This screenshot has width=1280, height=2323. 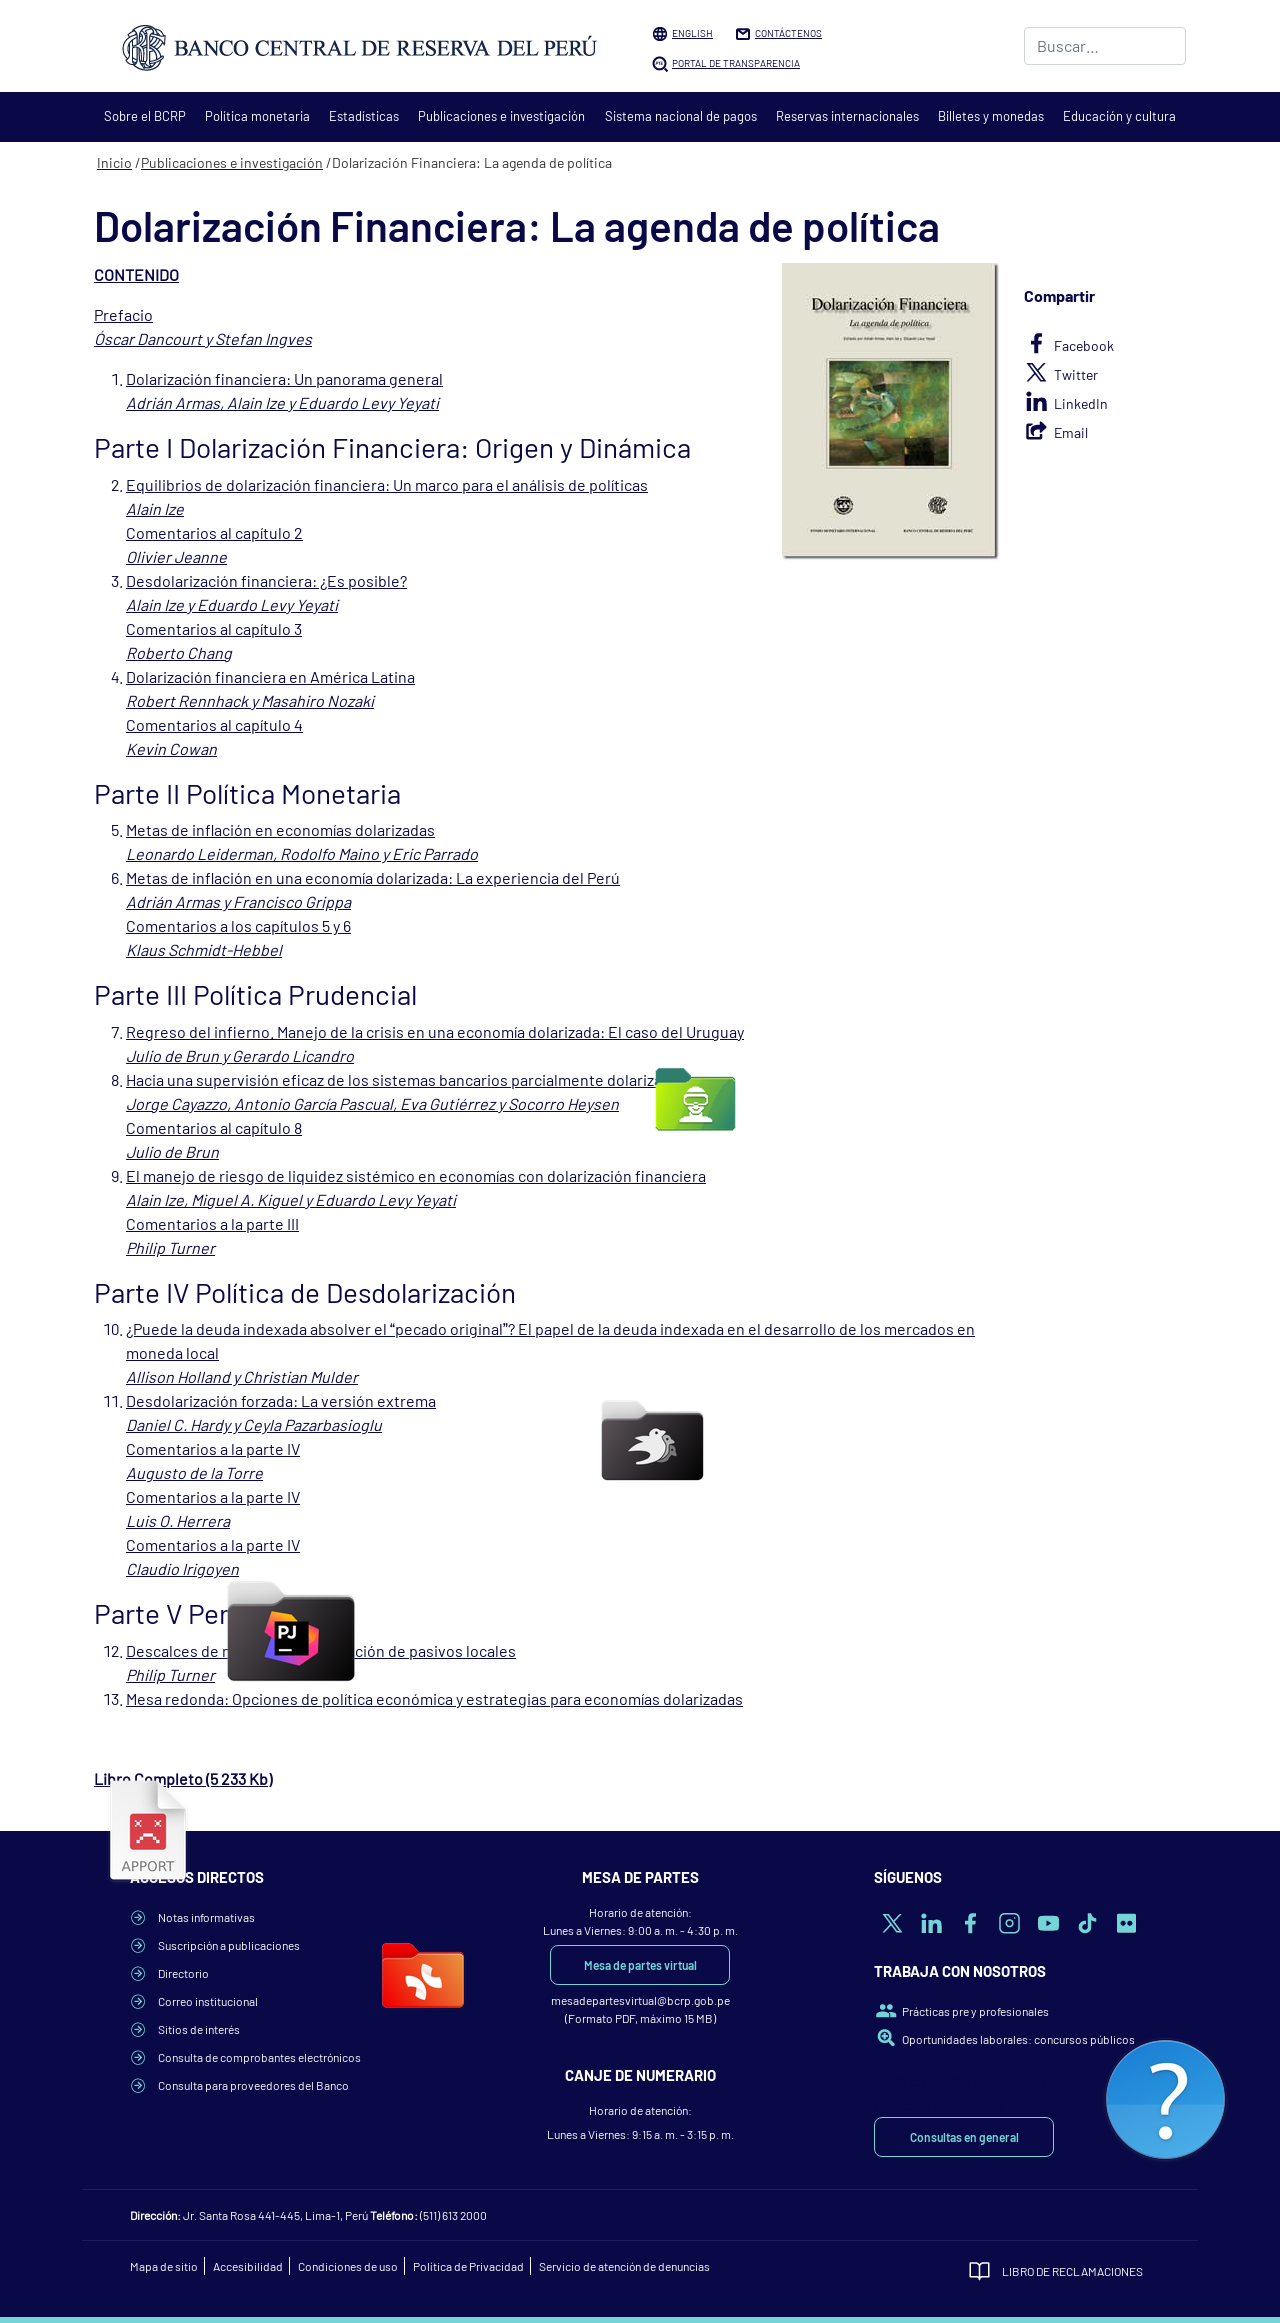 What do you see at coordinates (290, 1634) in the screenshot?
I see `open jetbrains projector project folder` at bounding box center [290, 1634].